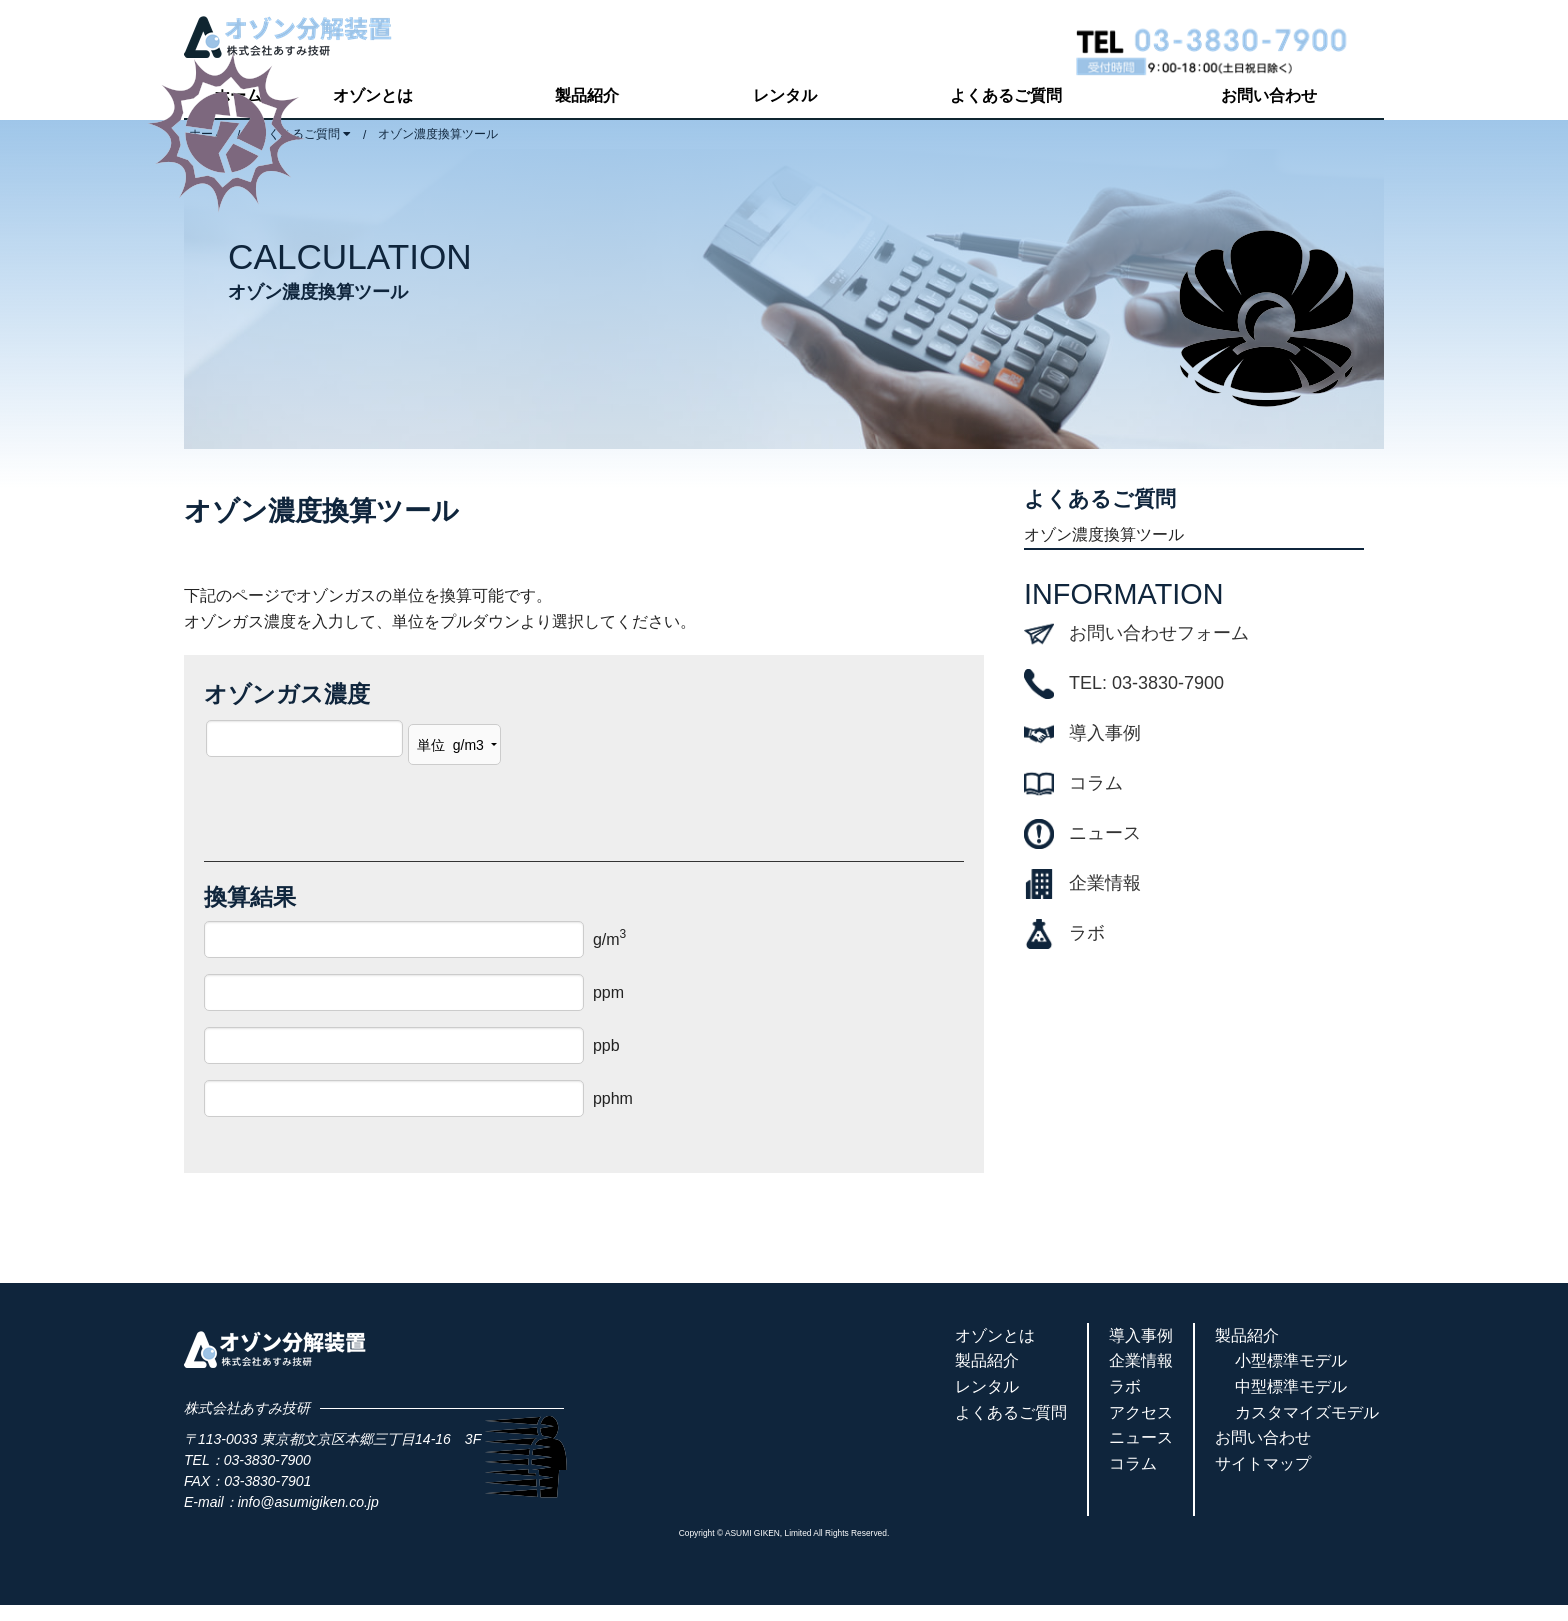 Image resolution: width=1568 pixels, height=1621 pixels. I want to click on oyster shell with pearl icon, so click(1266, 318).